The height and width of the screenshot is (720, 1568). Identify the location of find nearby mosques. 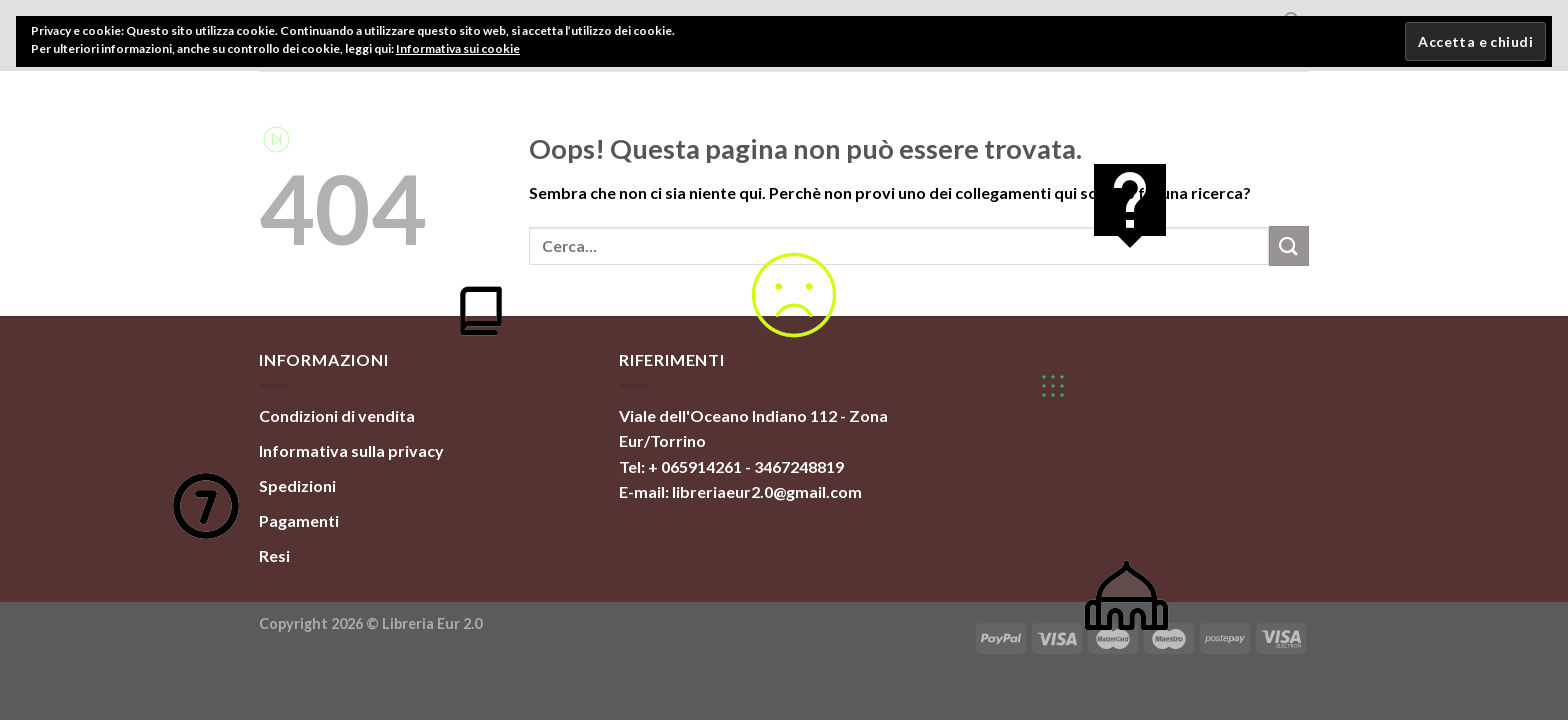
(1126, 599).